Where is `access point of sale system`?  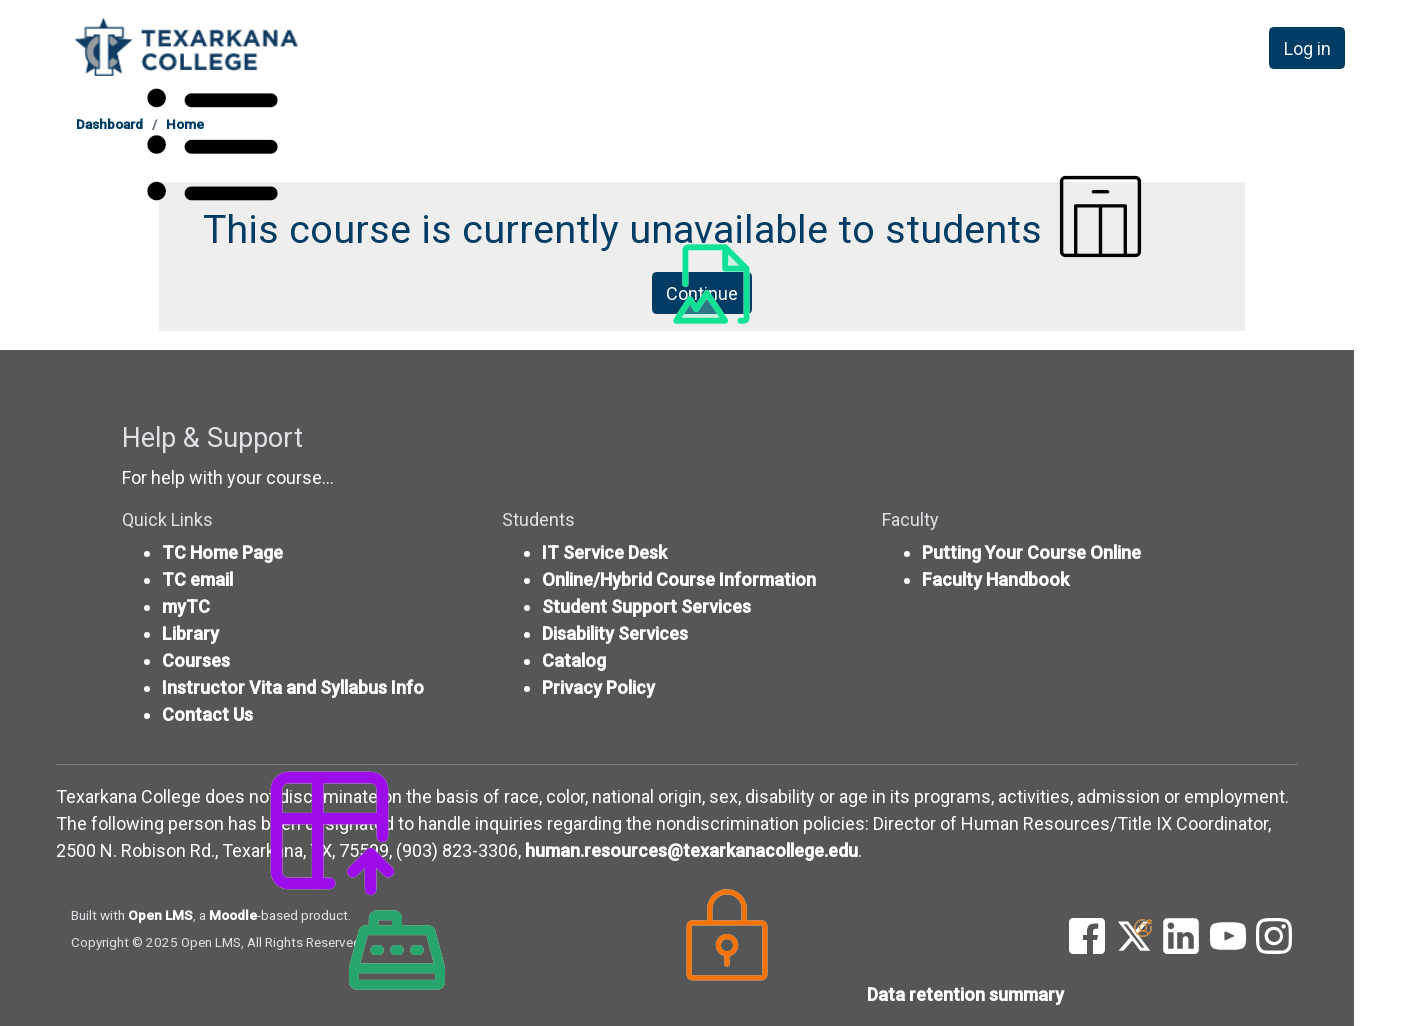
access point of sale system is located at coordinates (397, 955).